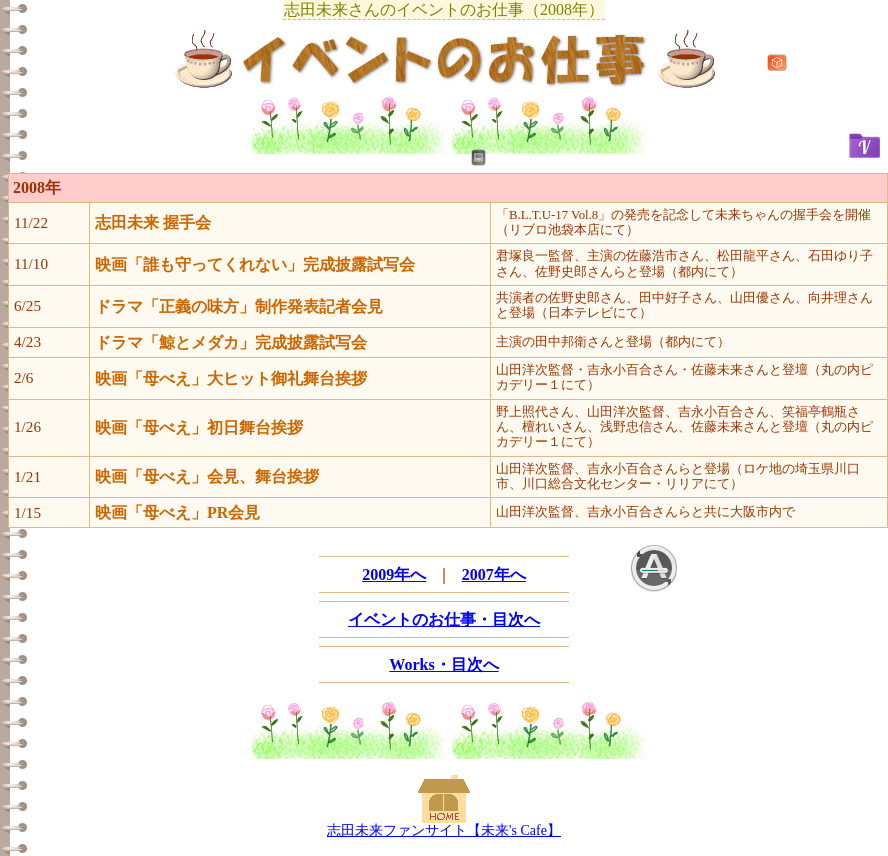  Describe the element at coordinates (654, 568) in the screenshot. I see `check for available software updates` at that location.